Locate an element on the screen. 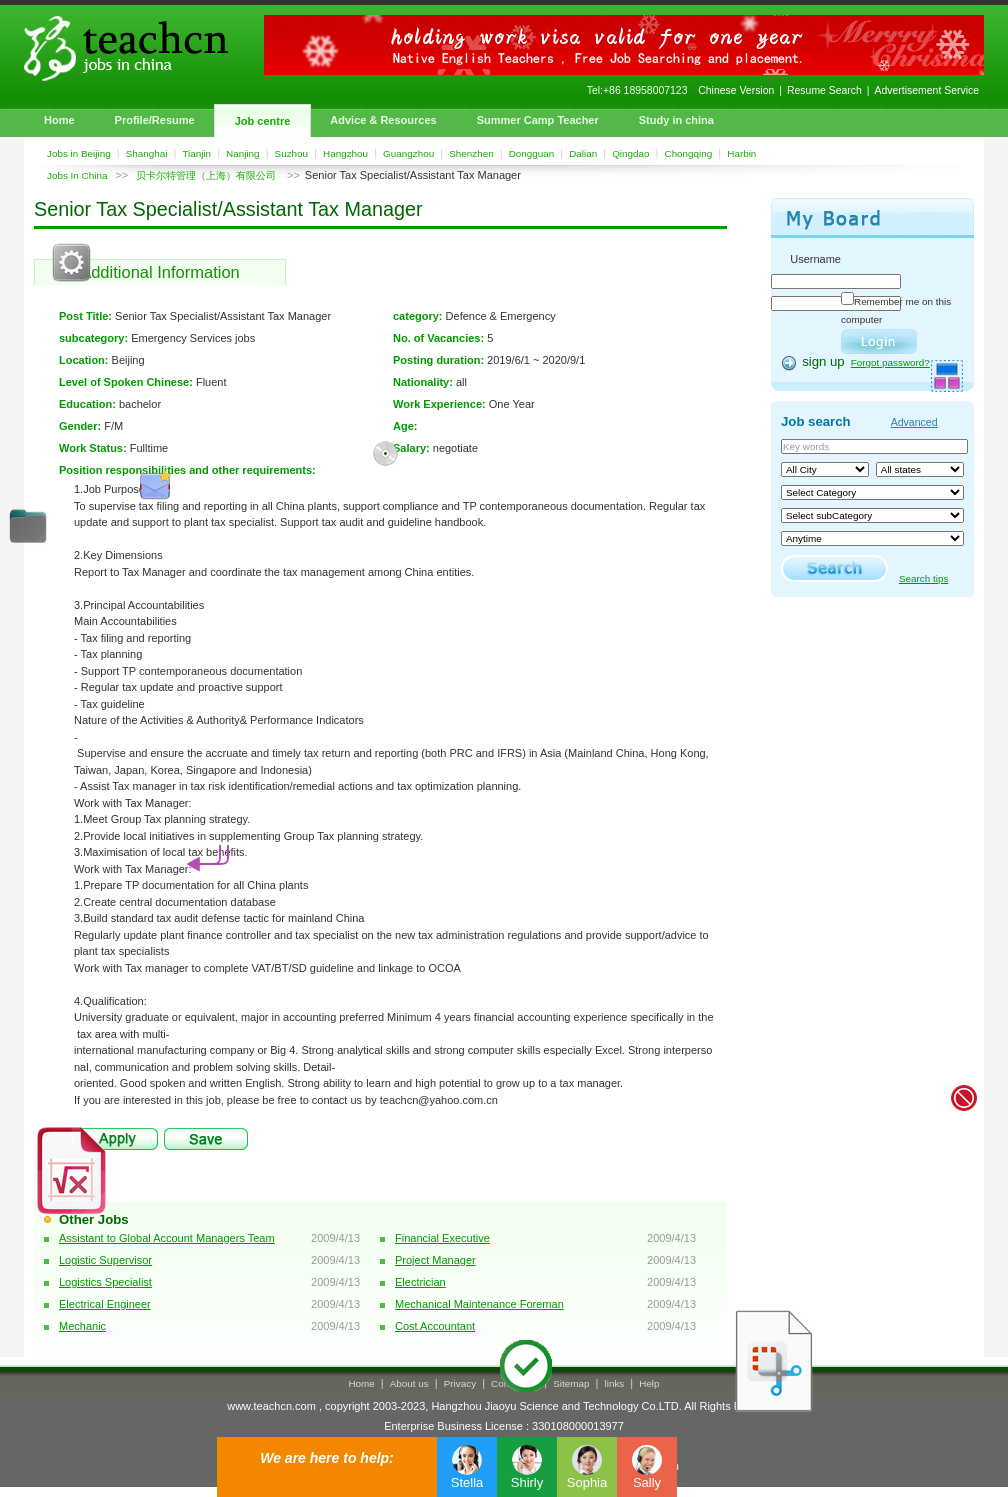 Image resolution: width=1008 pixels, height=1497 pixels. unmount or eject a CD/DVD disc is located at coordinates (385, 453).